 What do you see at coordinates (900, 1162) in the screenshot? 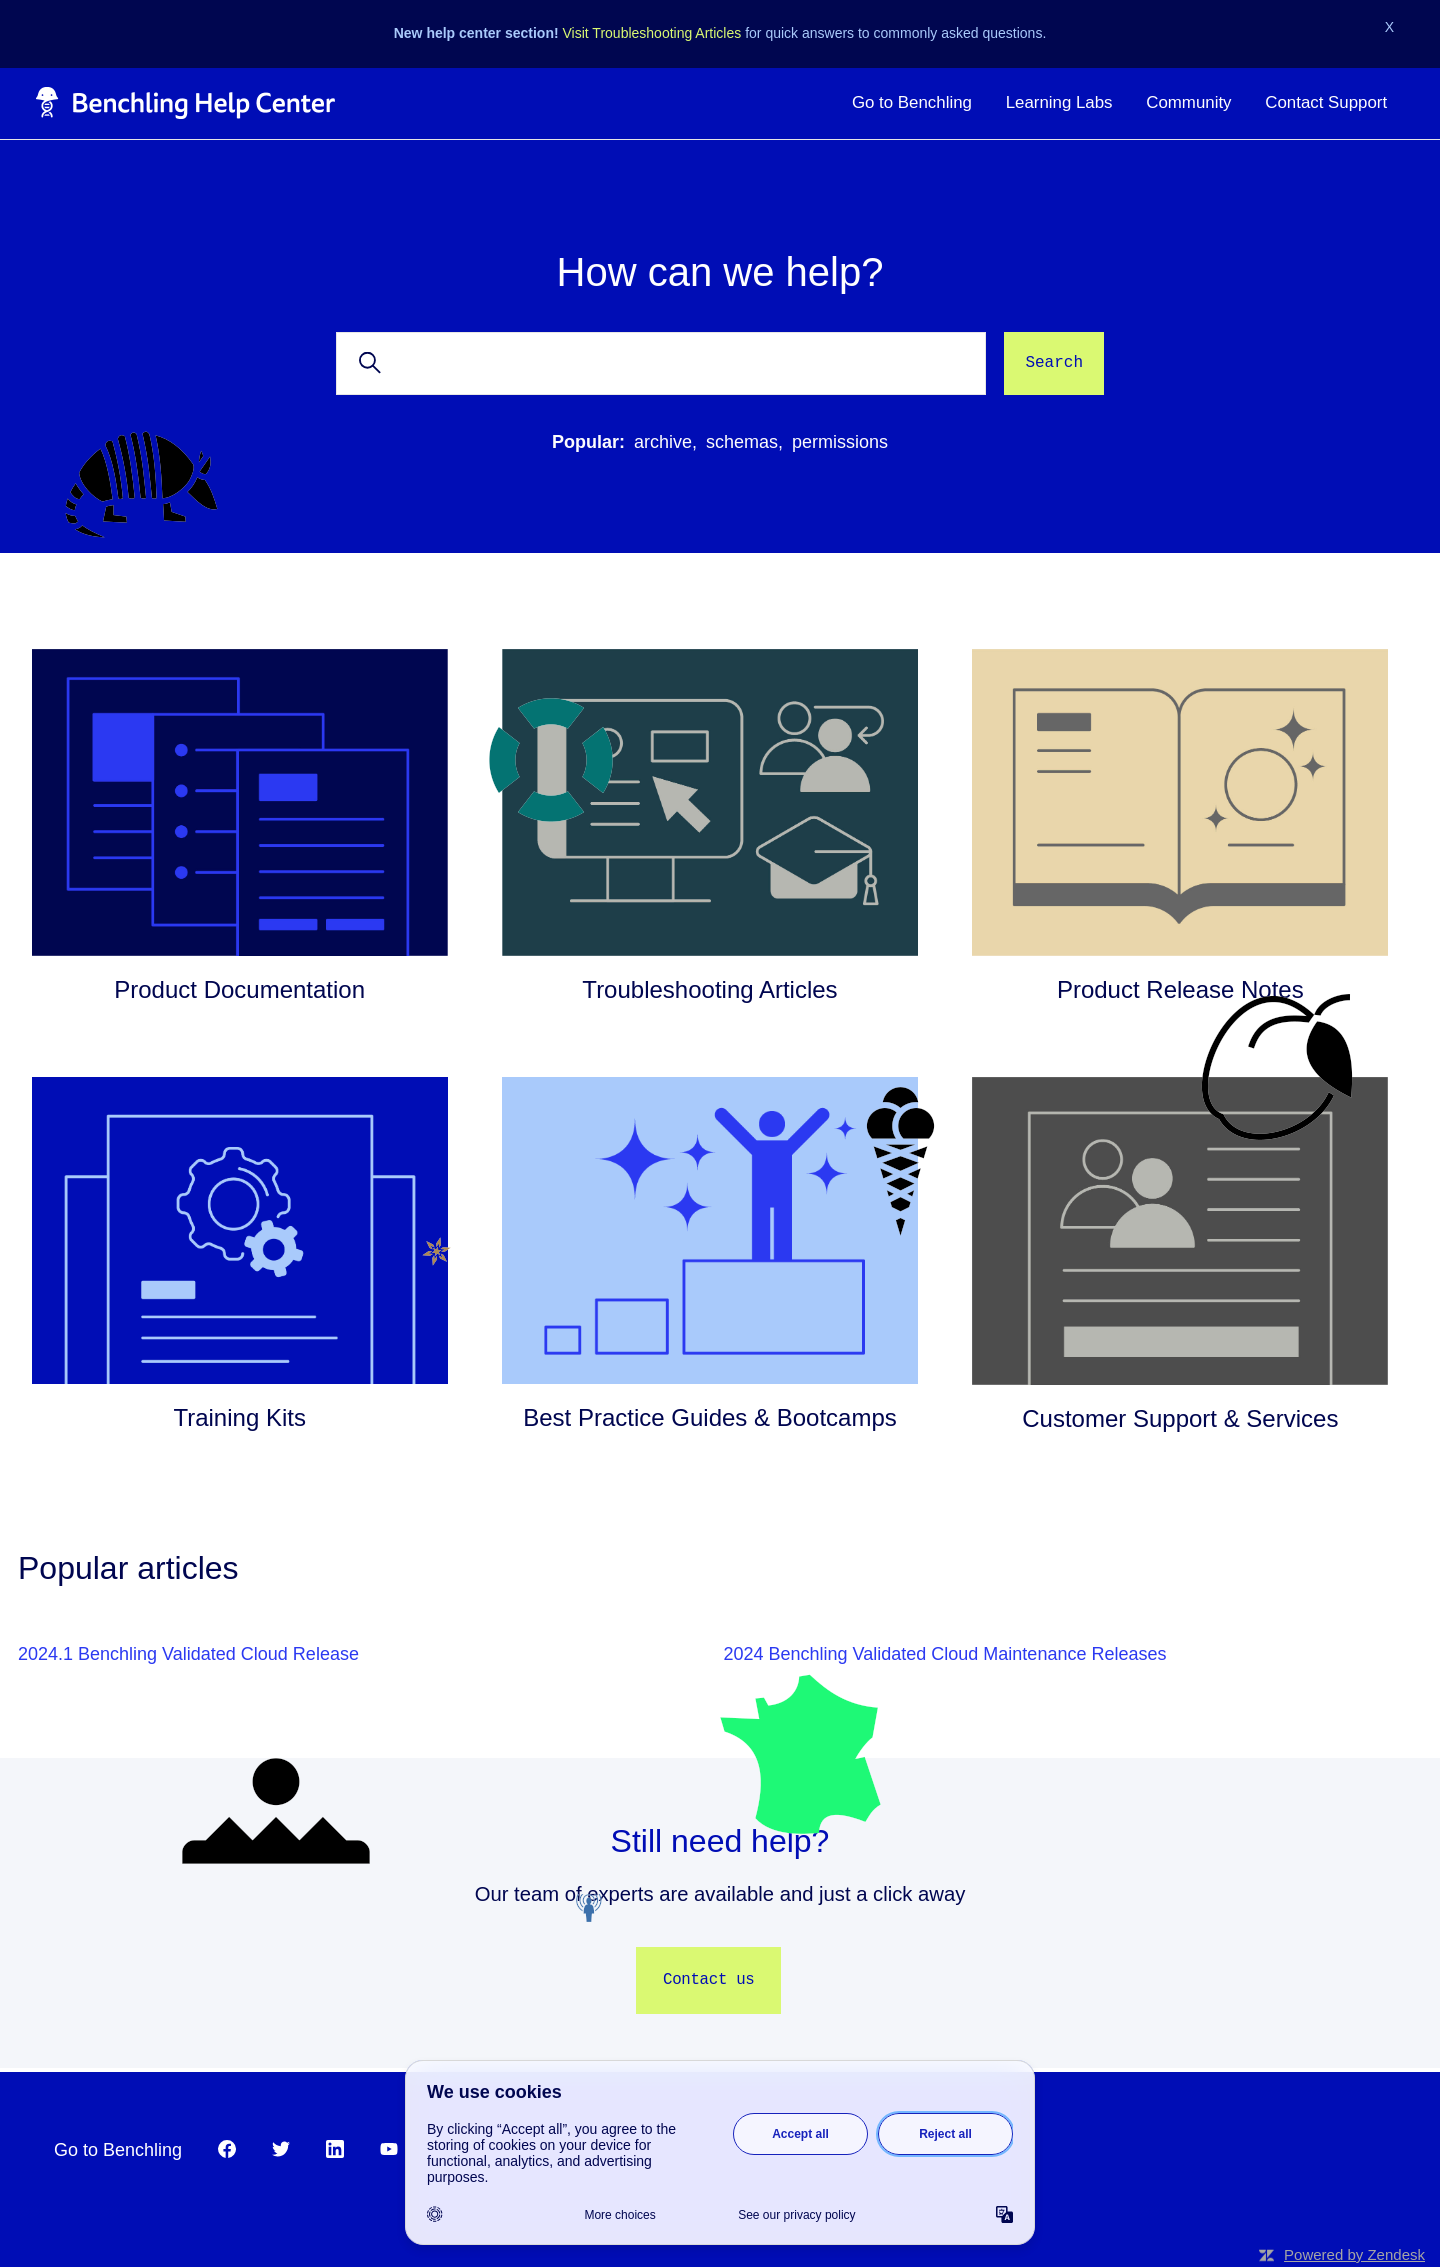
I see `dessert or sweet treats category` at bounding box center [900, 1162].